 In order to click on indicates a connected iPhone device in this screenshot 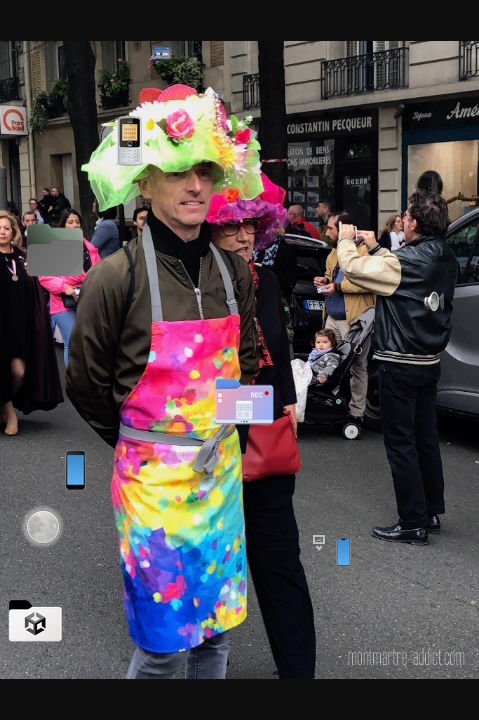, I will do `click(75, 470)`.